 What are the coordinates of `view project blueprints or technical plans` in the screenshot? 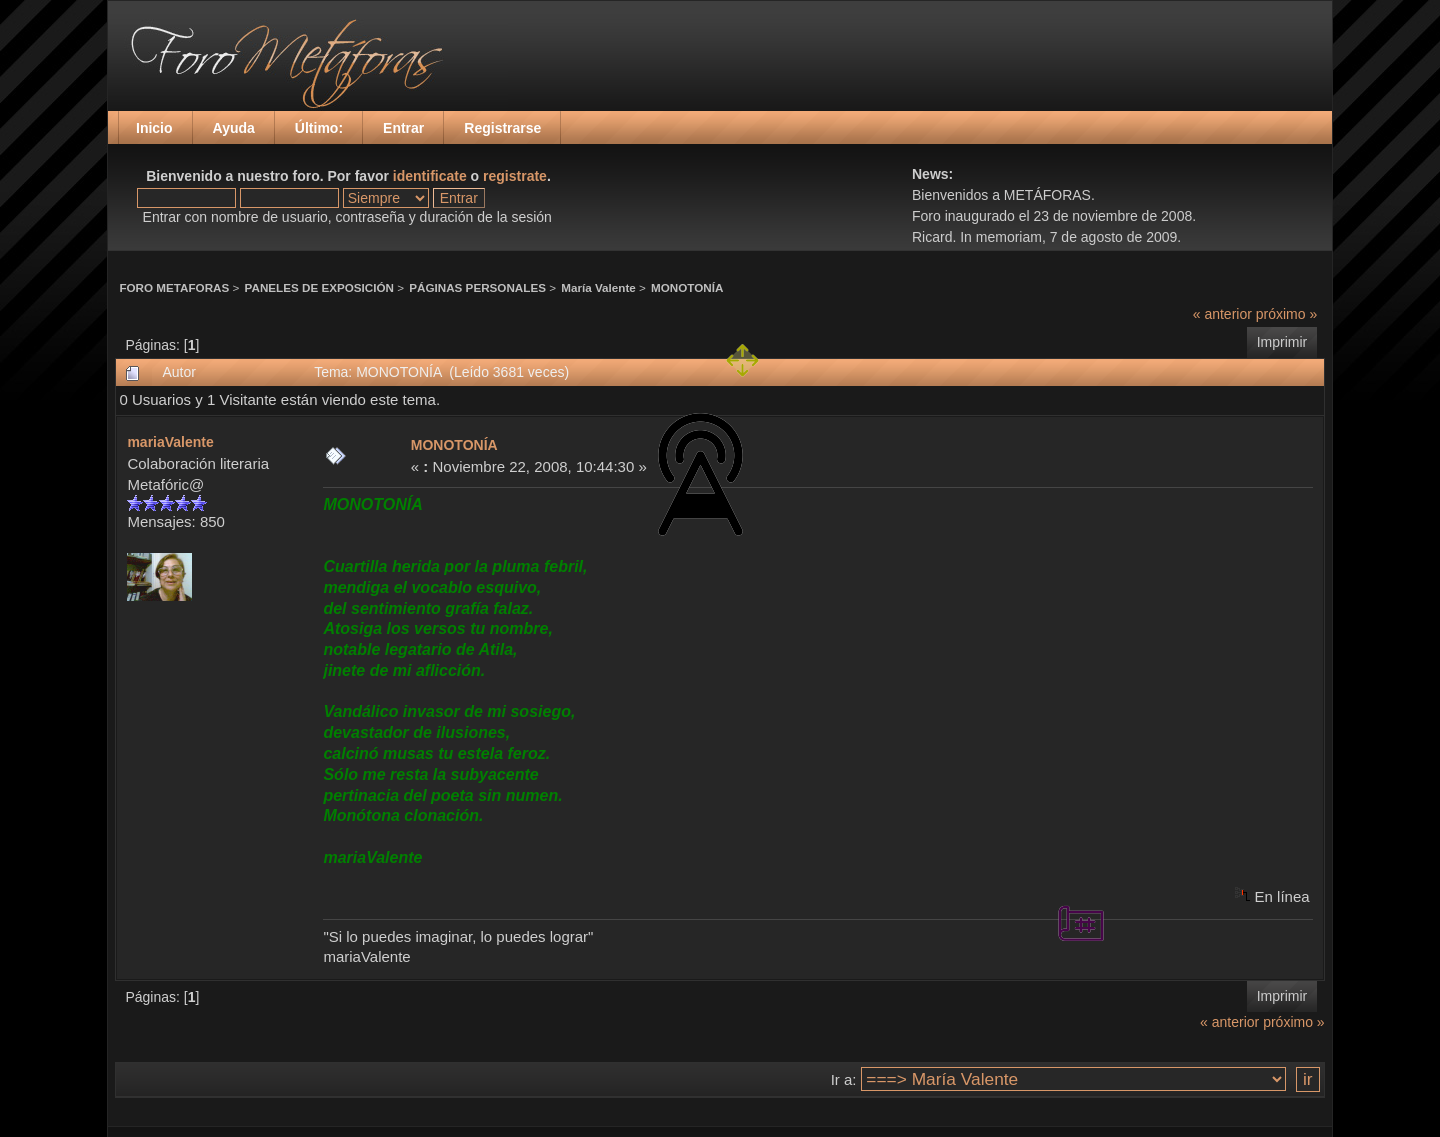 It's located at (1081, 925).